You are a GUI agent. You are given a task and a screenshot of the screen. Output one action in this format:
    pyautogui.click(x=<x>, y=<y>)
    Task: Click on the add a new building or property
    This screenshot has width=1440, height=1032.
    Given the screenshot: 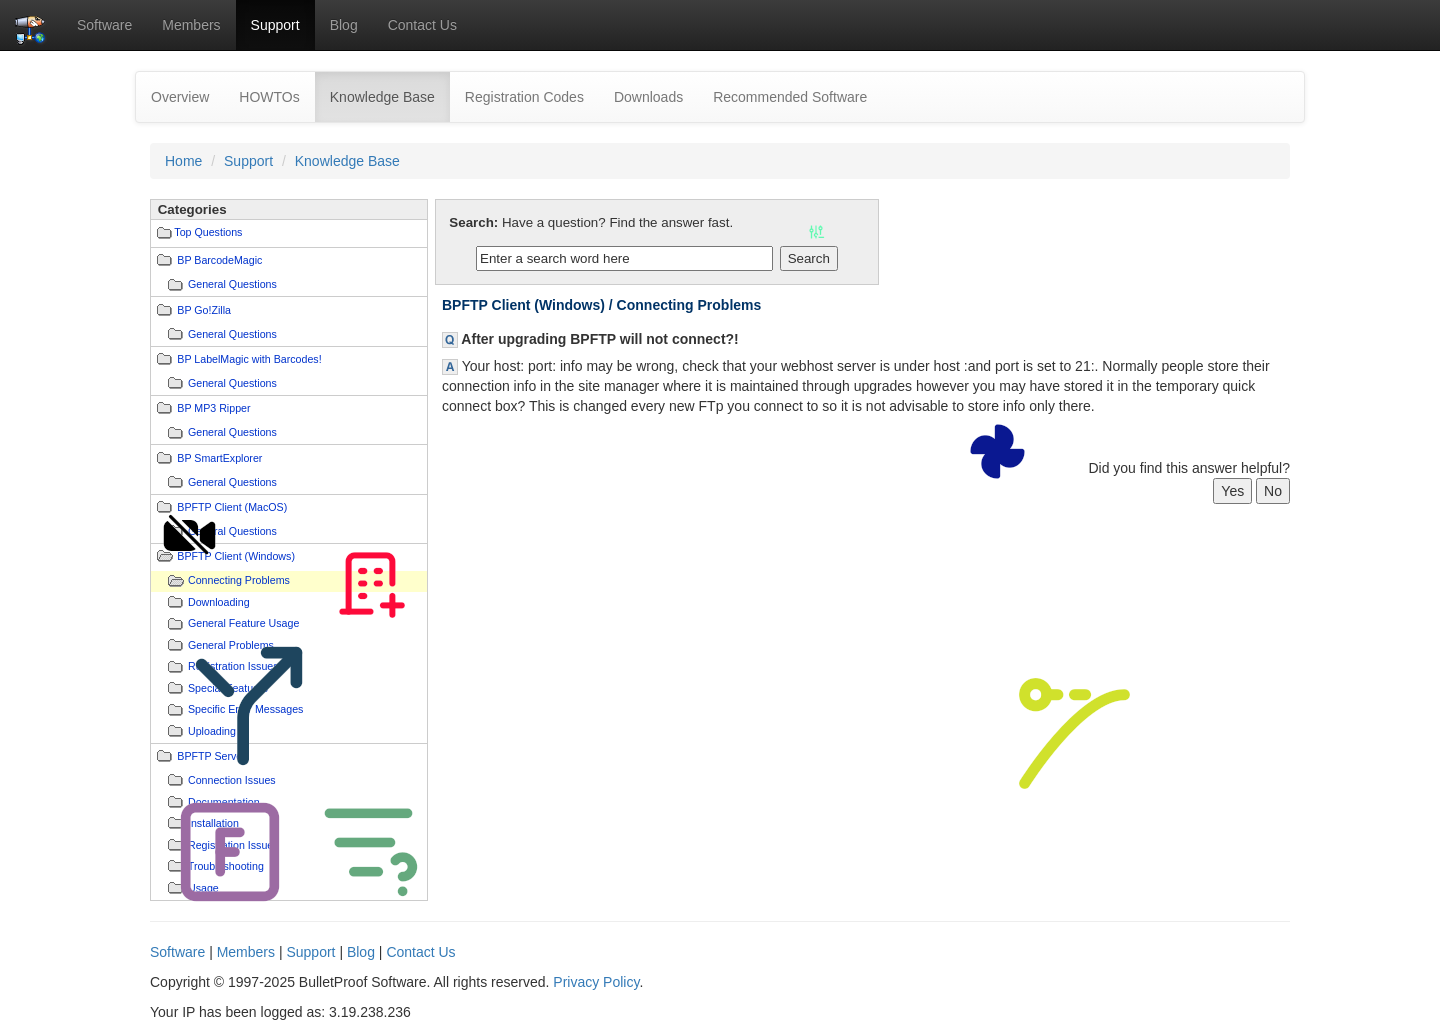 What is the action you would take?
    pyautogui.click(x=370, y=583)
    